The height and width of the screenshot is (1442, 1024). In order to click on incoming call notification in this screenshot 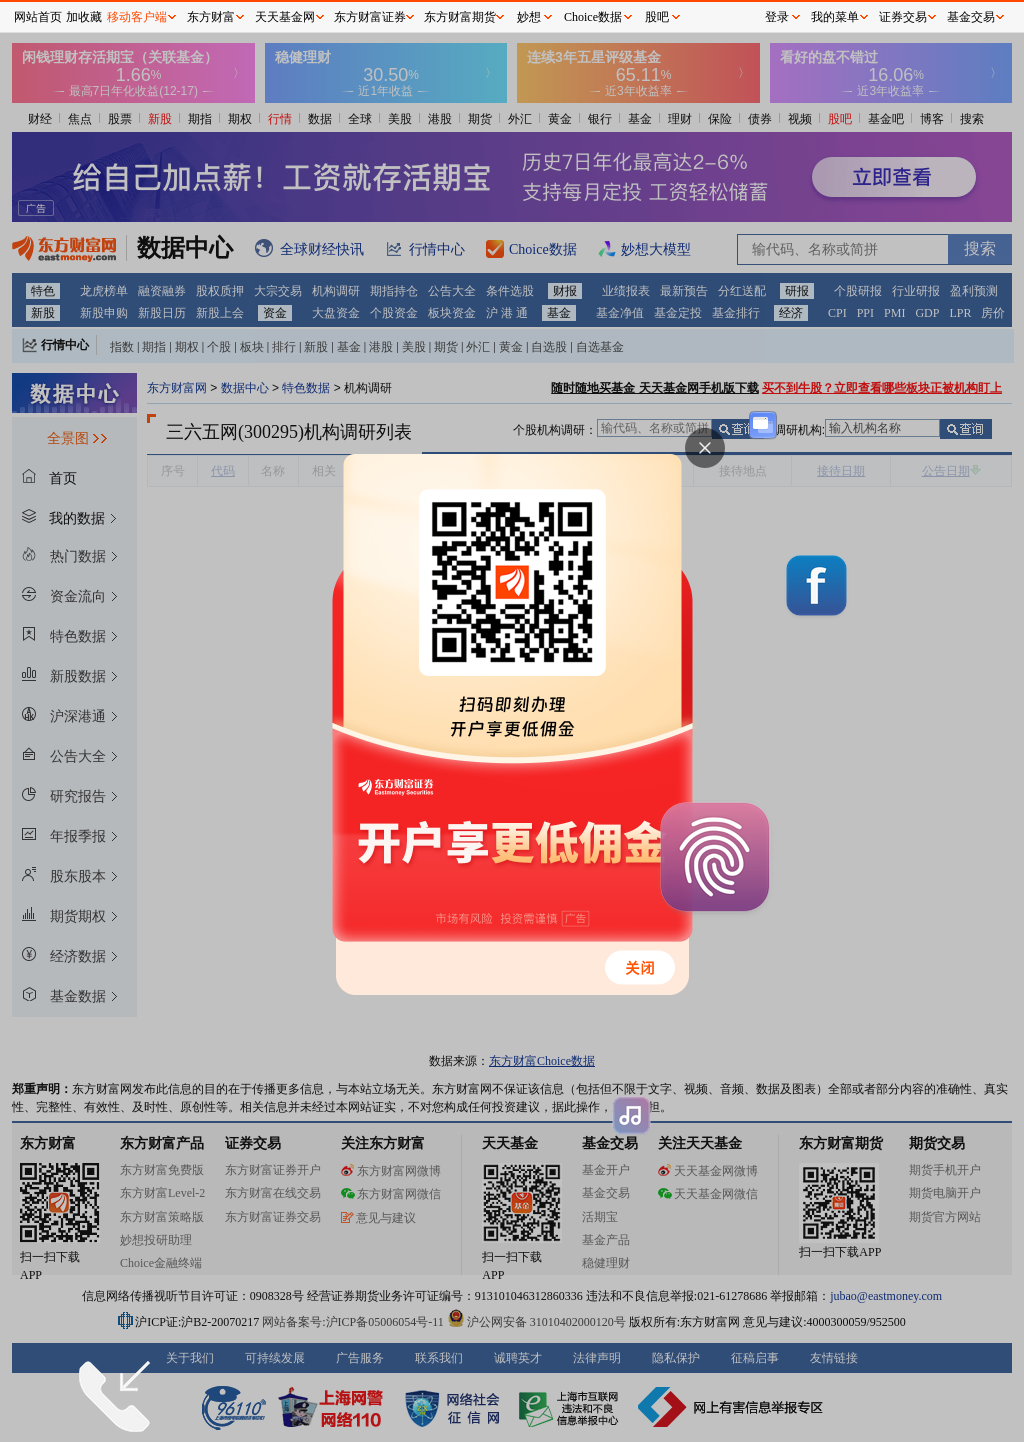, I will do `click(114, 1396)`.